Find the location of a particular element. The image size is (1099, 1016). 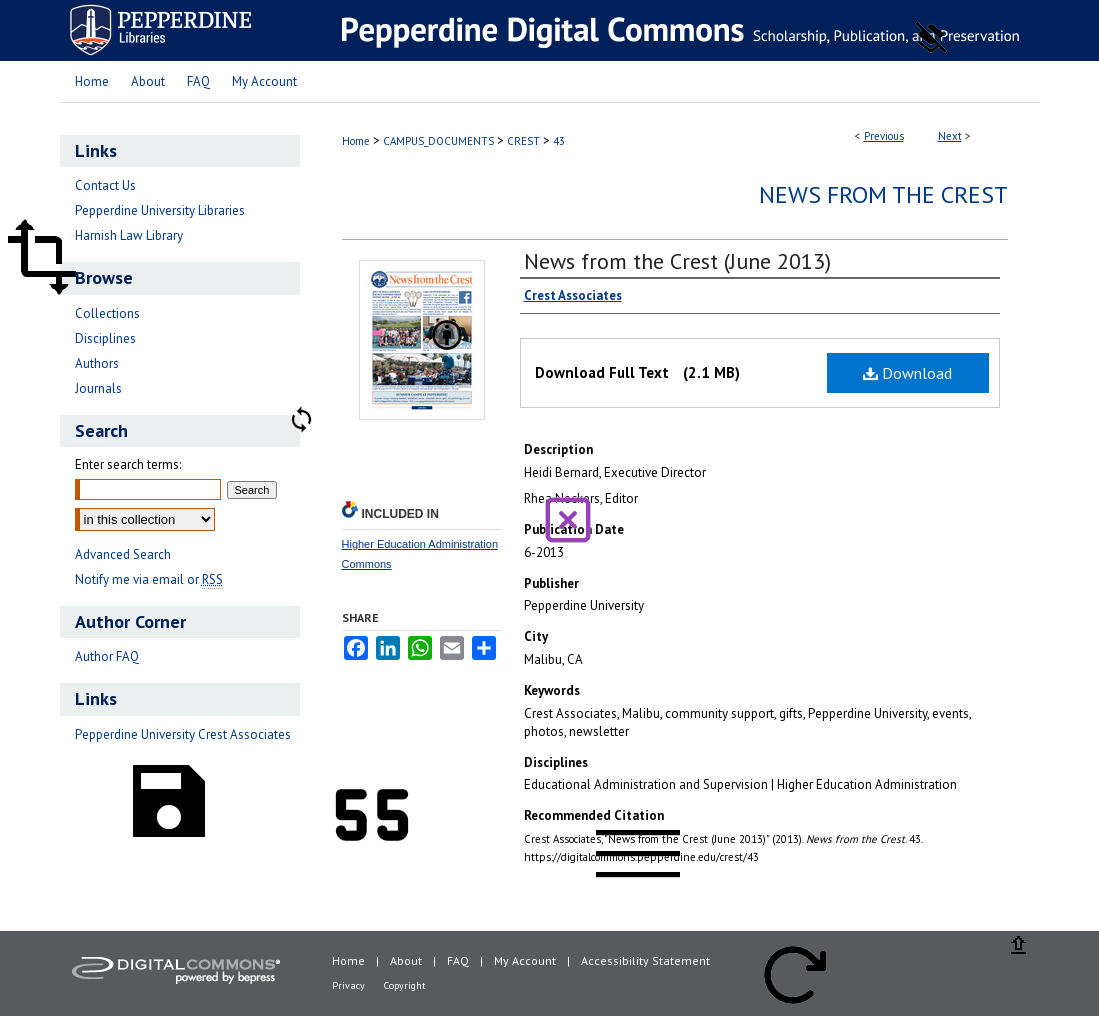

view attribution or credits information is located at coordinates (447, 335).